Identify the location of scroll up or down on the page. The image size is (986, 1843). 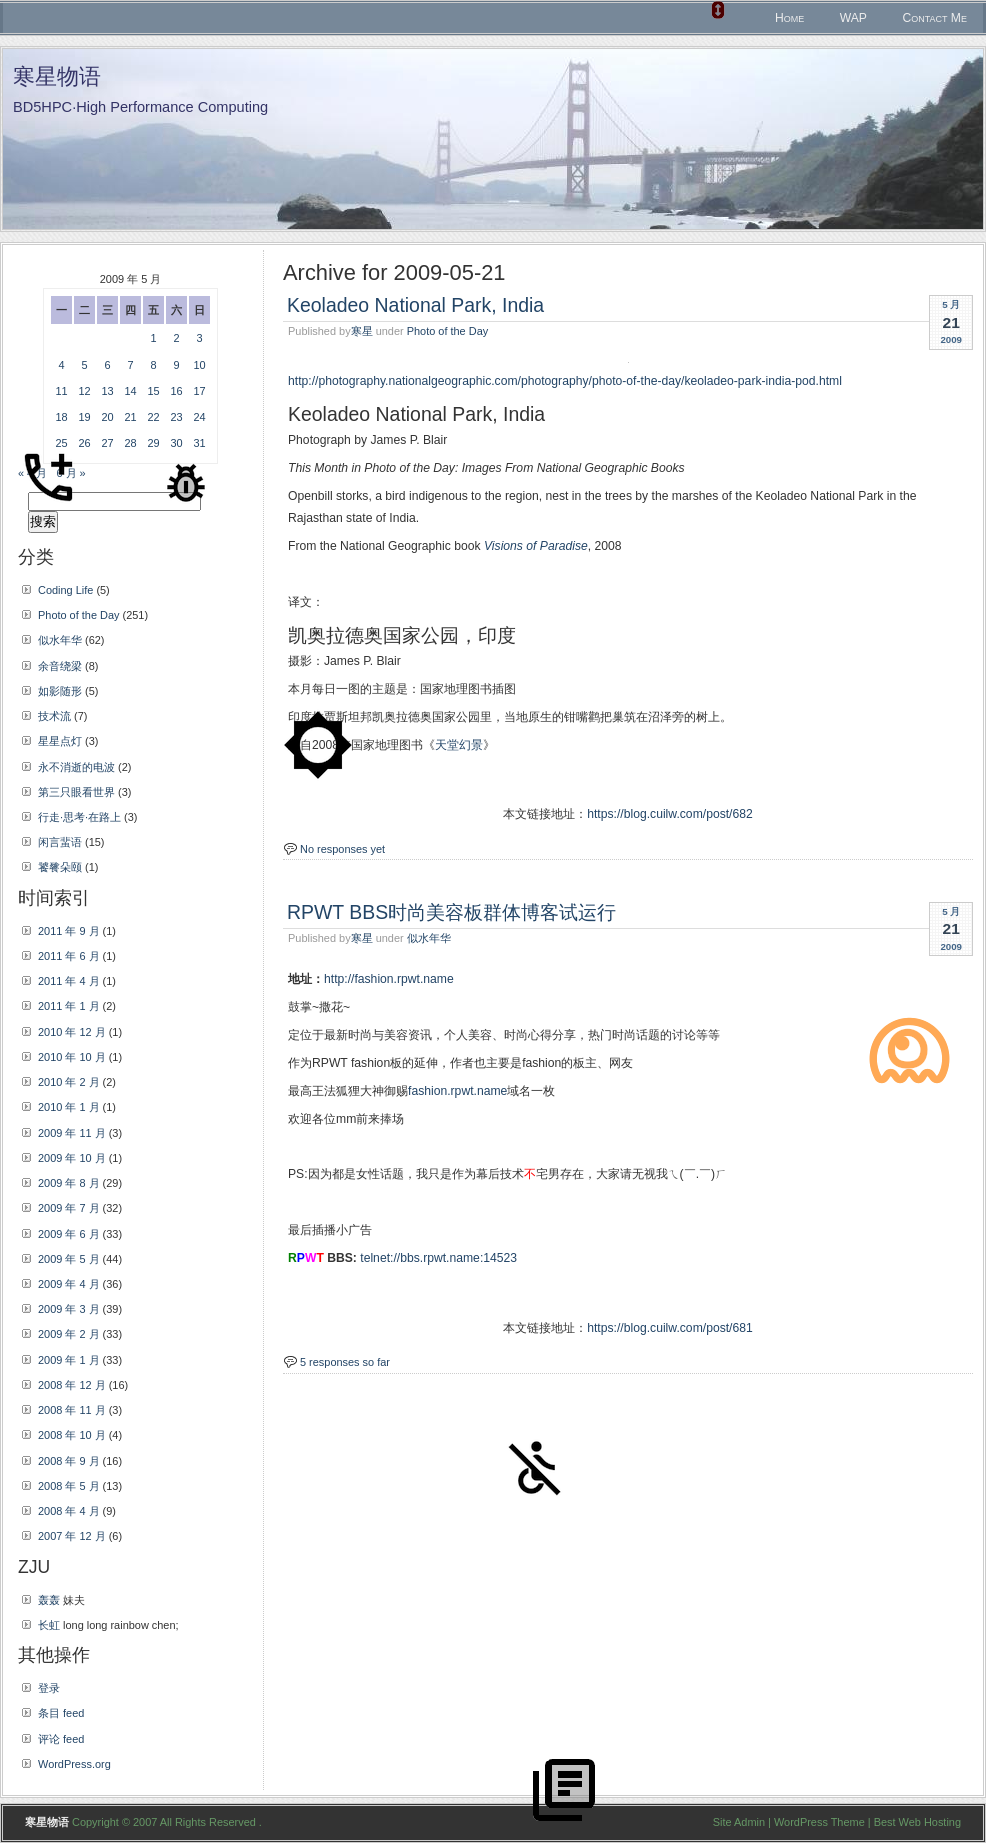
(718, 10).